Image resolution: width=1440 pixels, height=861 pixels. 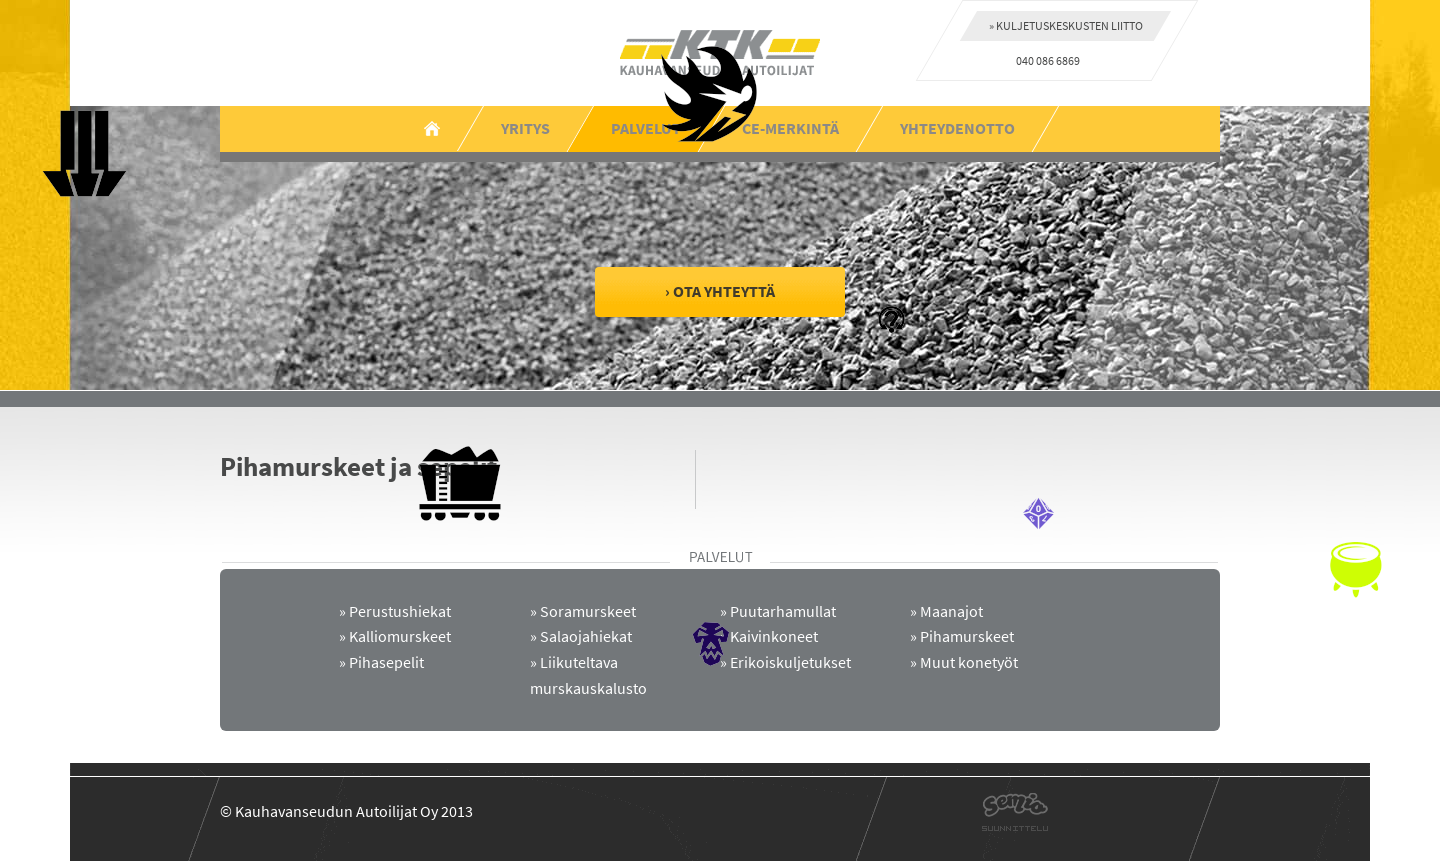 What do you see at coordinates (708, 93) in the screenshot?
I see `activate speed boost or sprint ability` at bounding box center [708, 93].